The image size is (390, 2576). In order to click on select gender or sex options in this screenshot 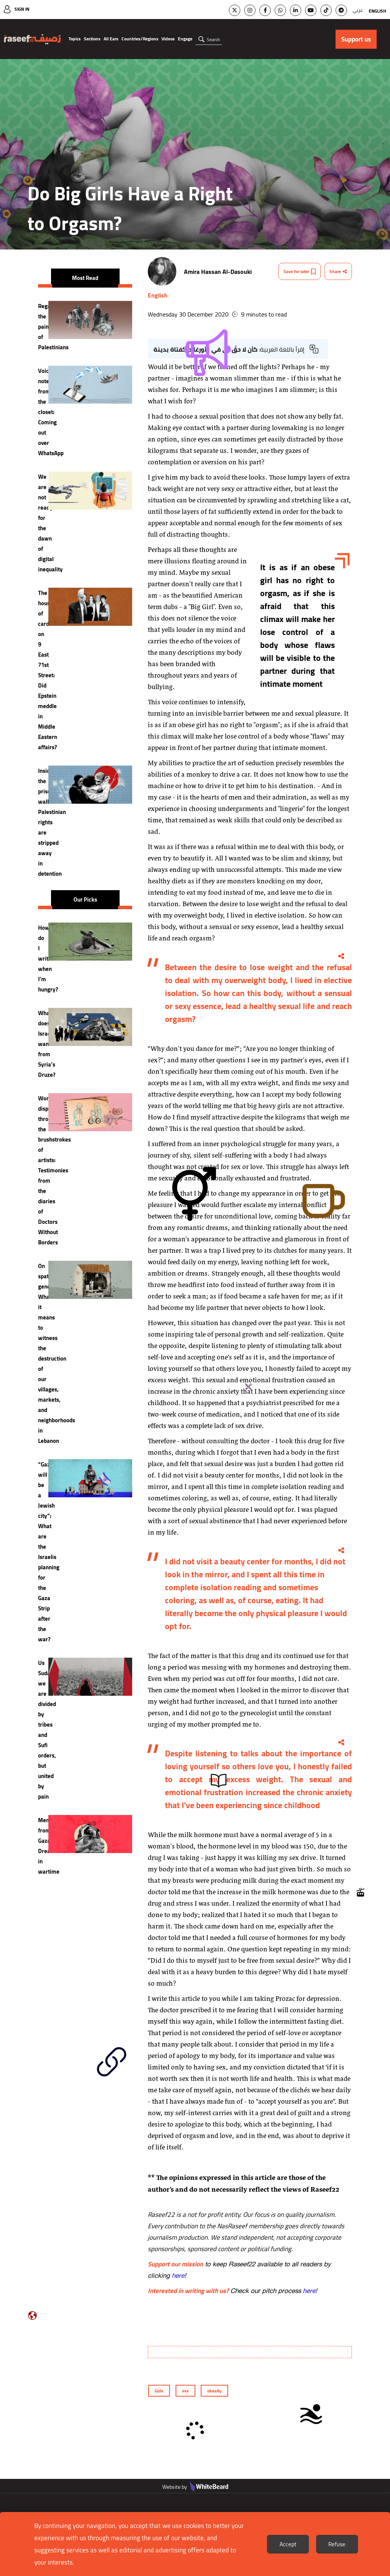, I will do `click(194, 1194)`.